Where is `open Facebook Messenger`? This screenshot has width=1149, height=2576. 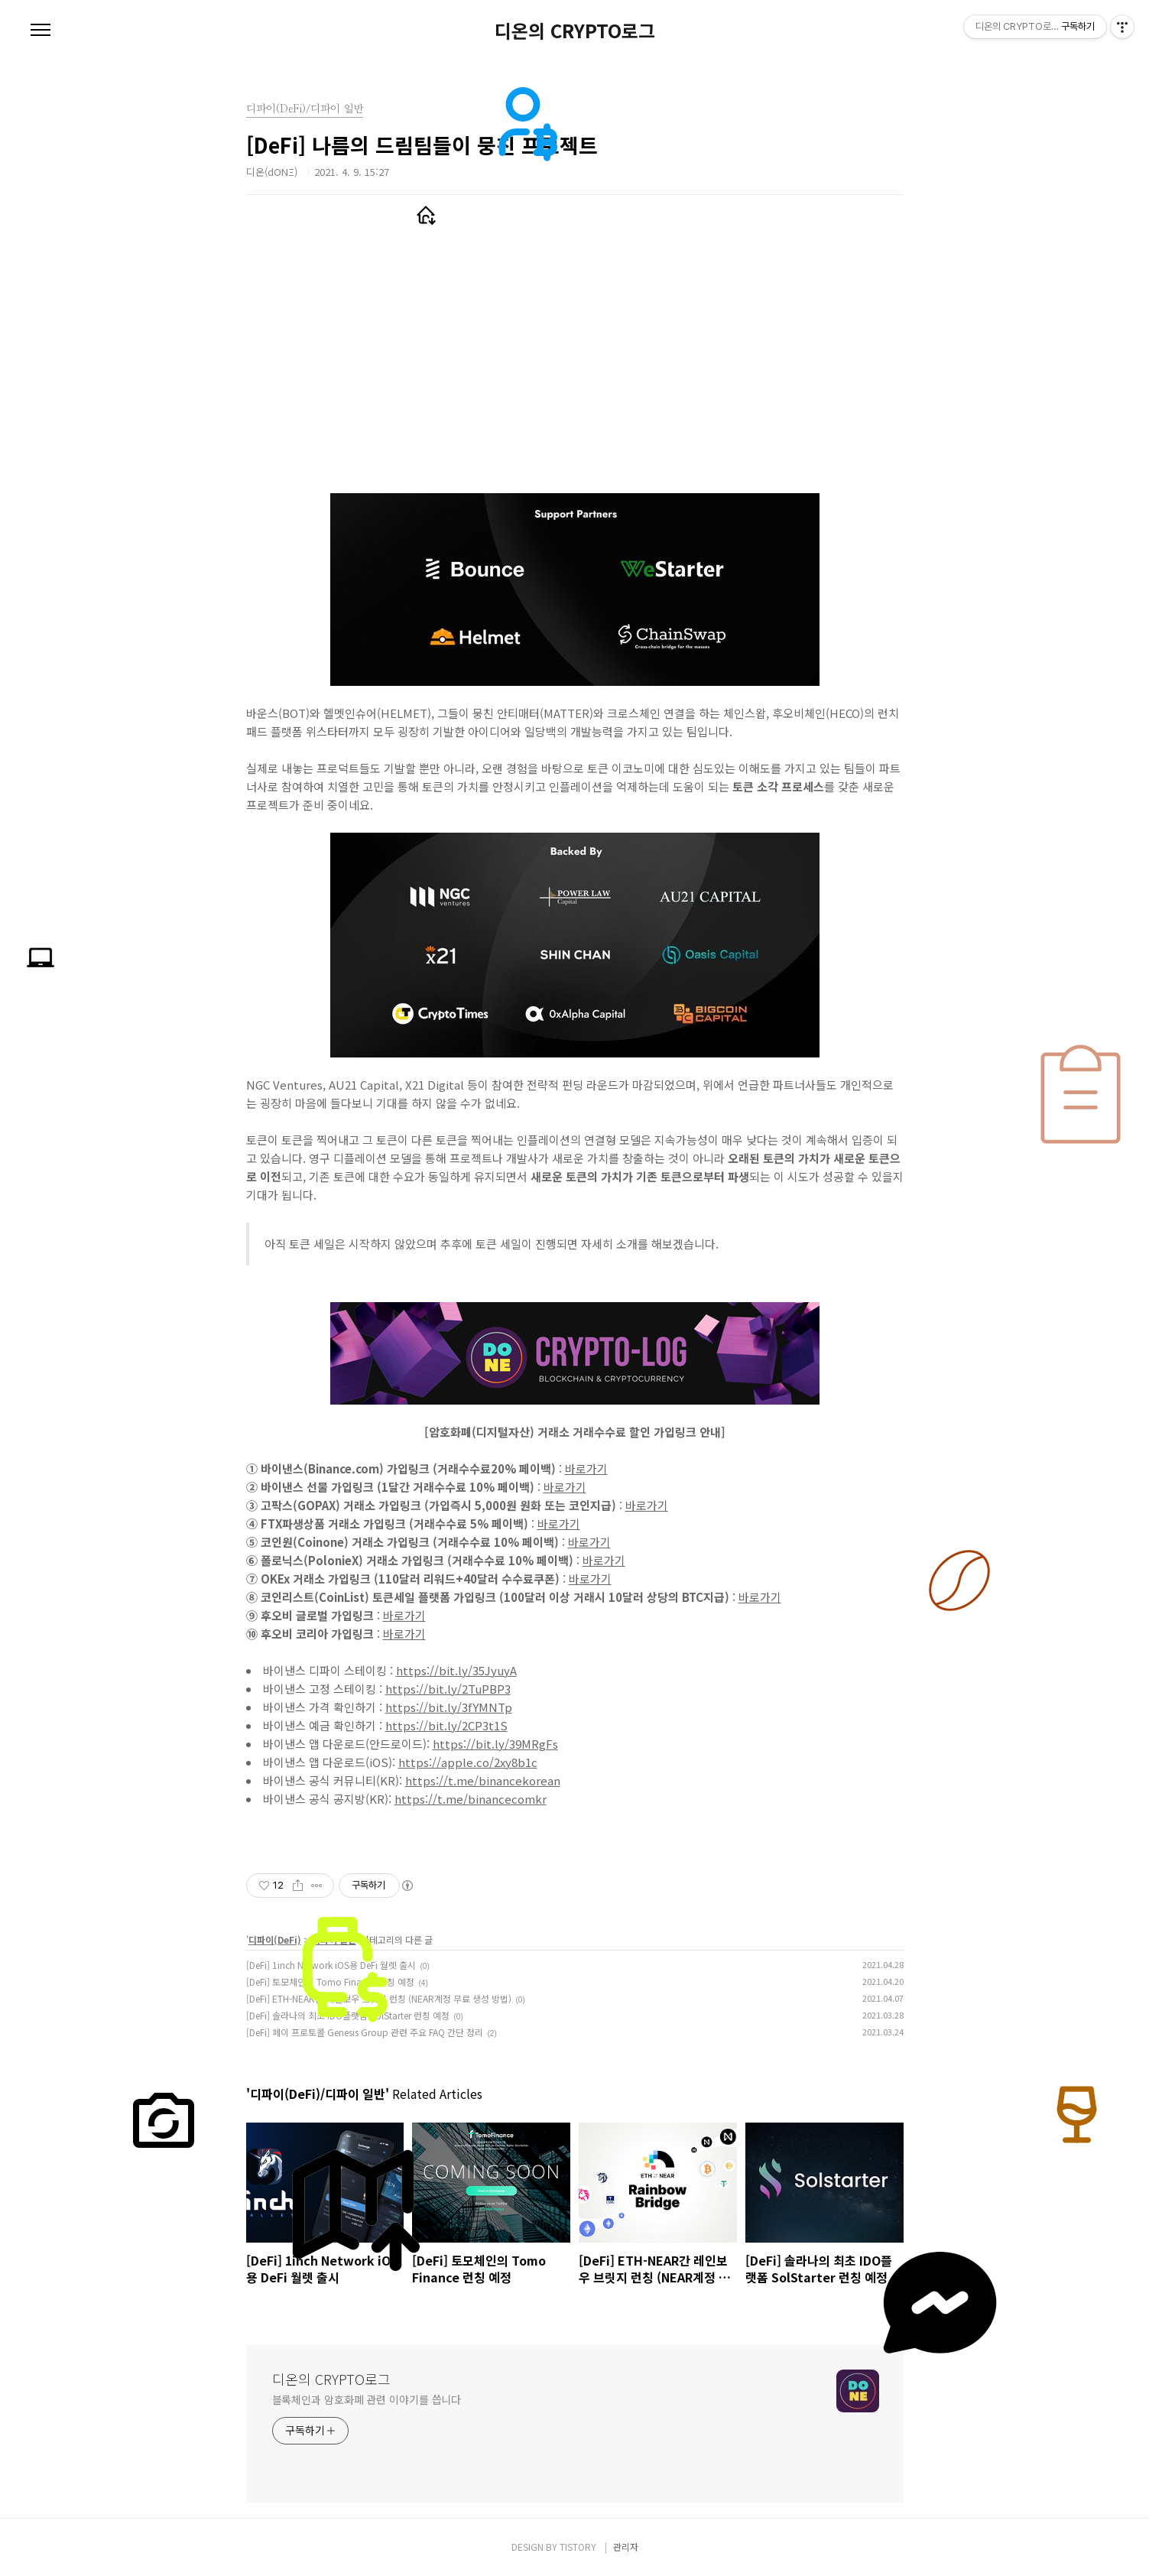
open Facebook Messenger is located at coordinates (940, 2302).